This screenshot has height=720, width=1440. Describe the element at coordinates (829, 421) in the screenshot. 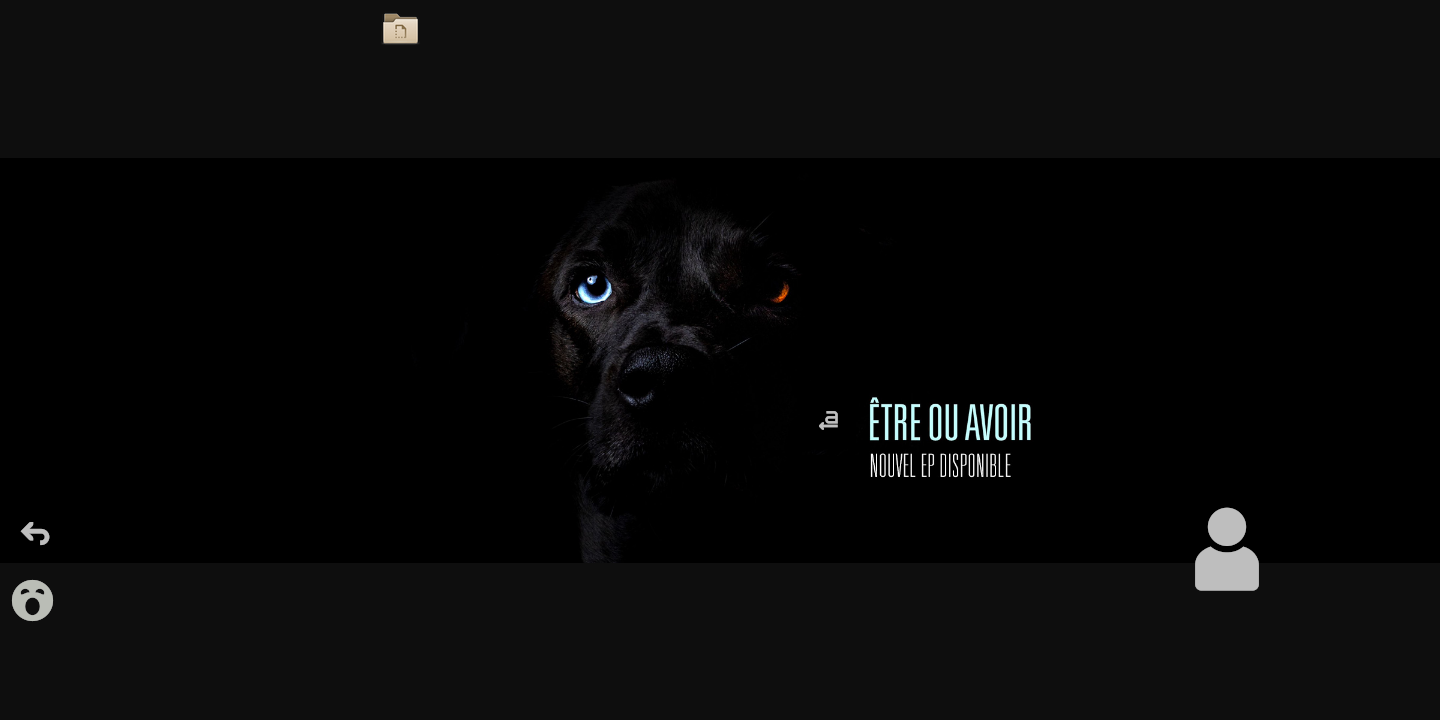

I see `switch text direction to right-to-left` at that location.